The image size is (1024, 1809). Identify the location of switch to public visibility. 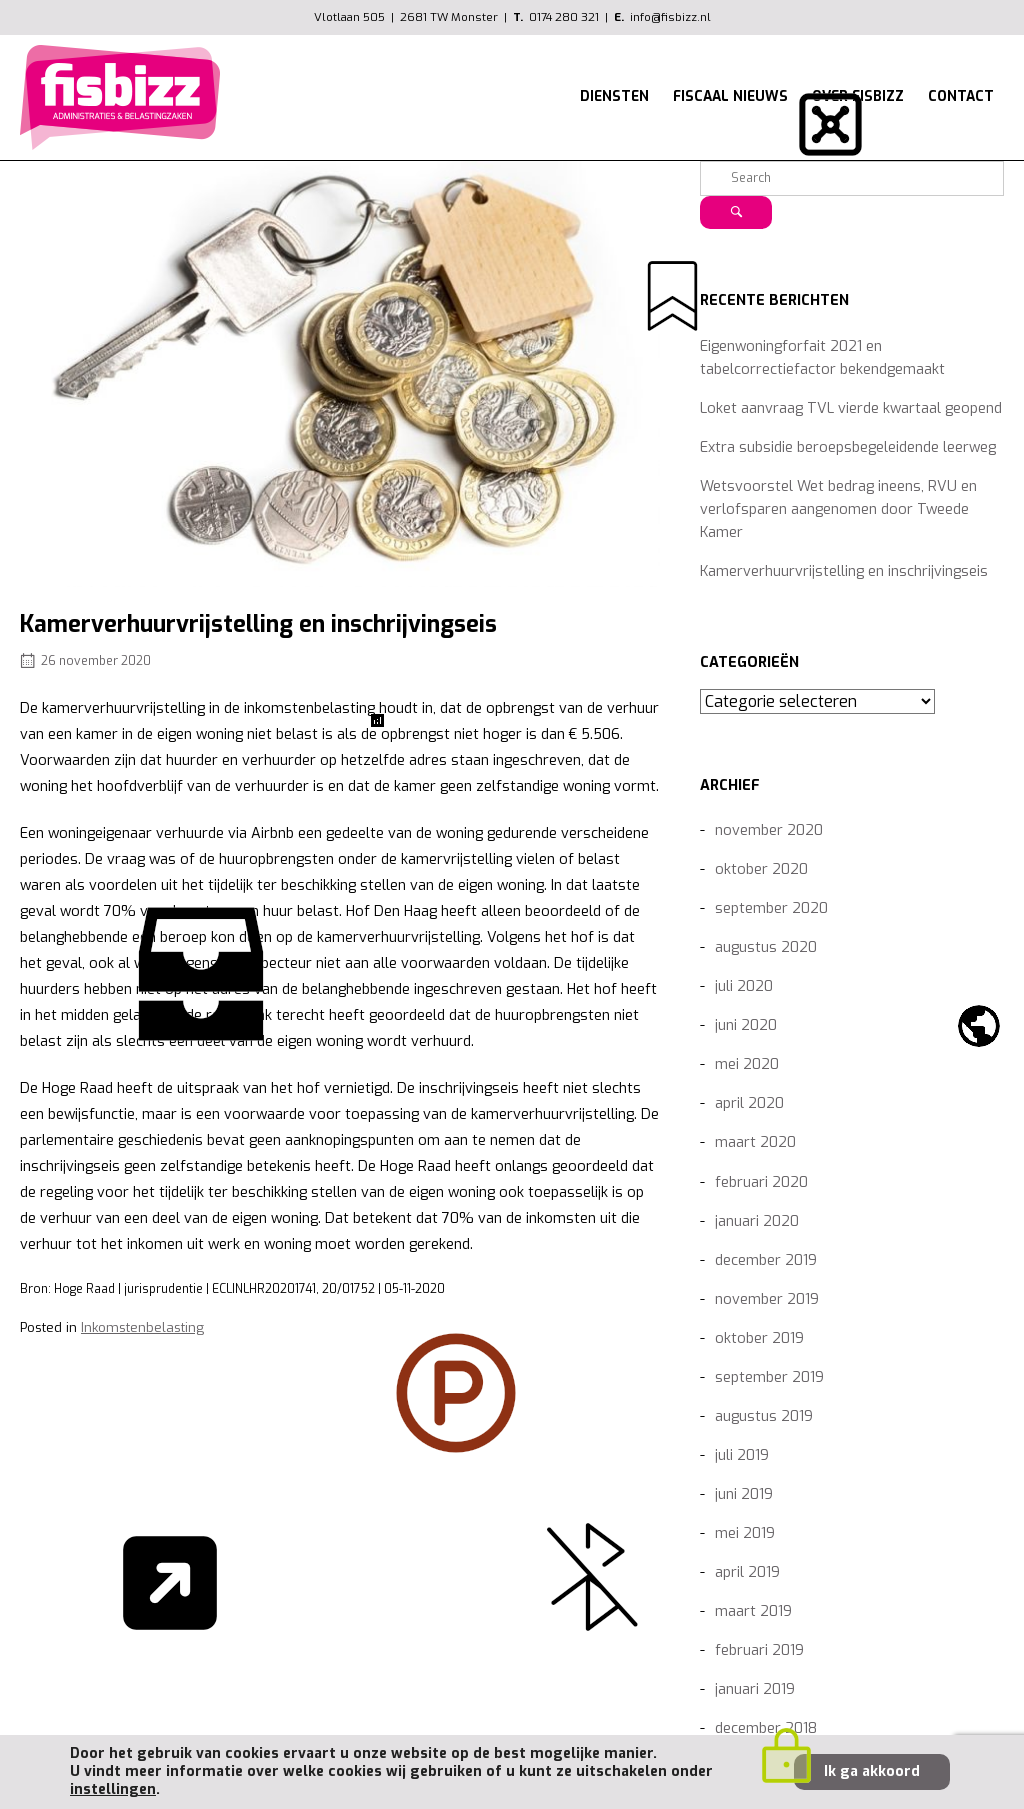
(979, 1026).